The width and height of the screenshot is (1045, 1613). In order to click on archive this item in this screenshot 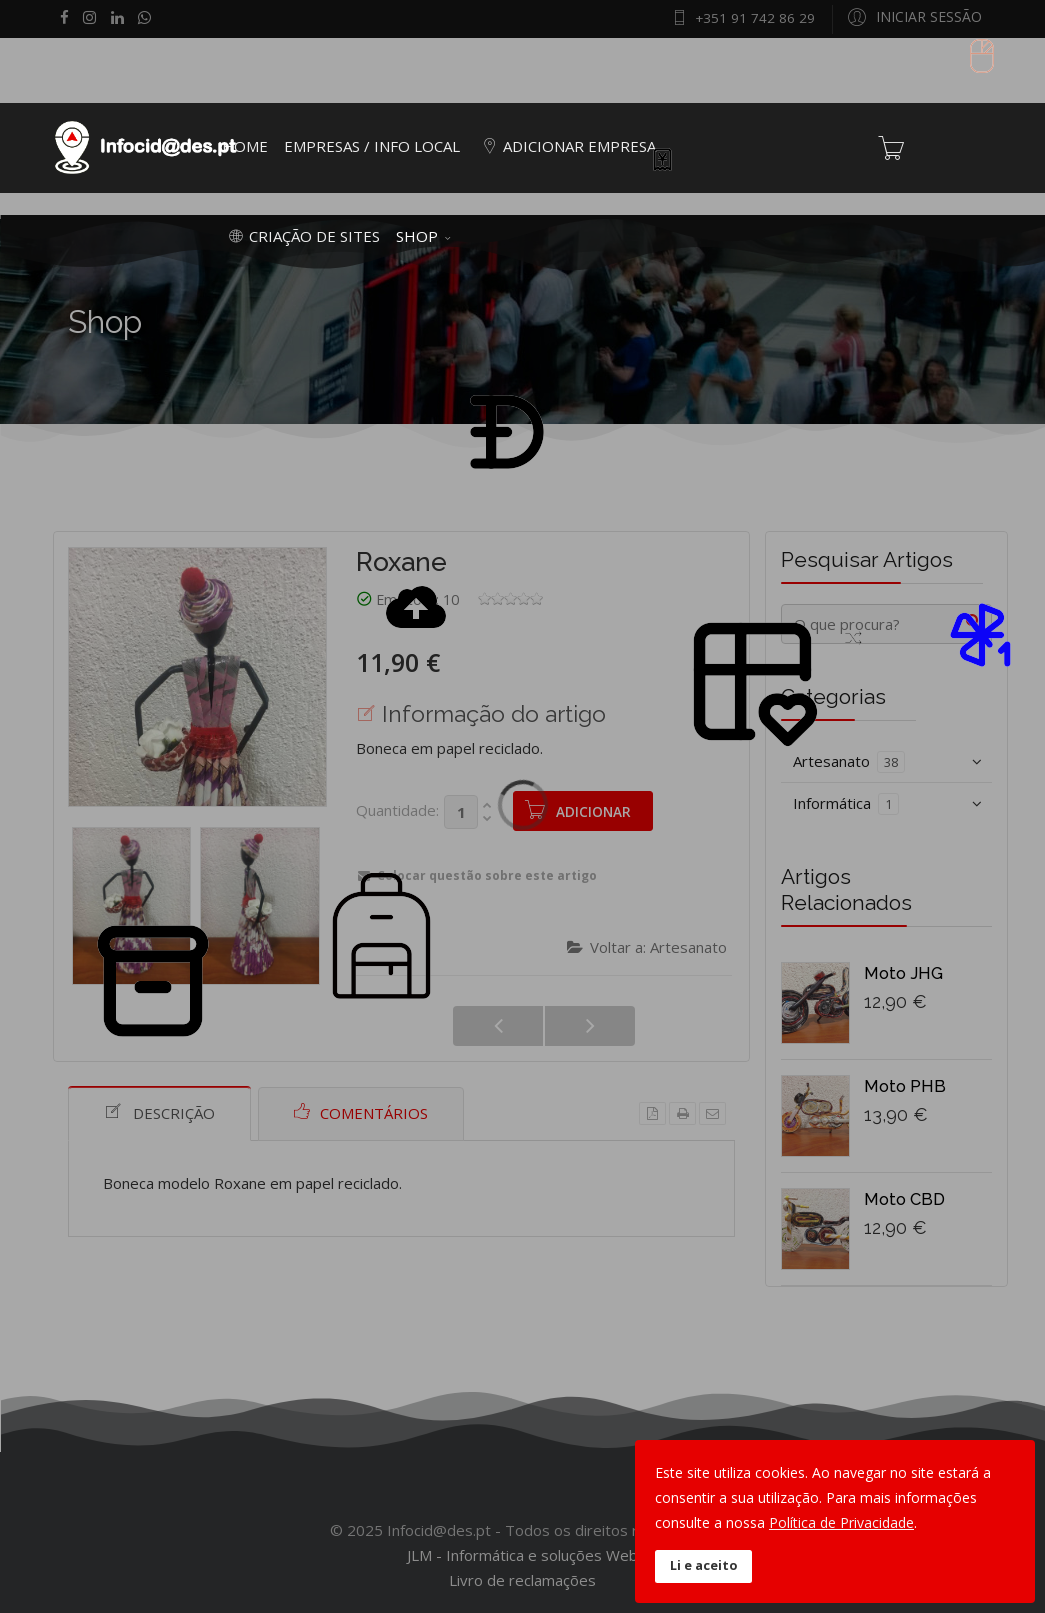, I will do `click(153, 981)`.